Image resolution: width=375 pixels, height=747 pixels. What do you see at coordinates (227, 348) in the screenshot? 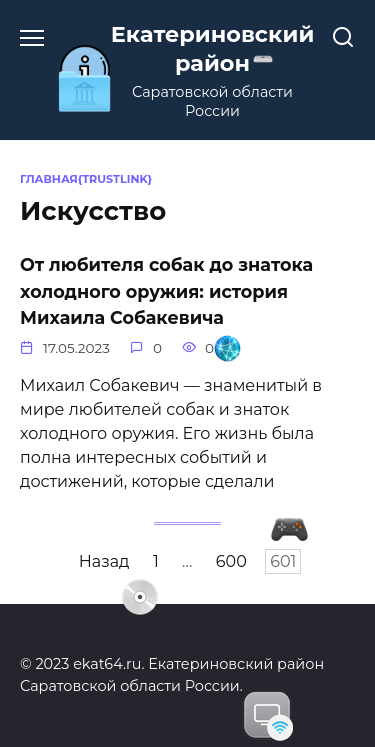
I see `open network browser to view connected devices` at bounding box center [227, 348].